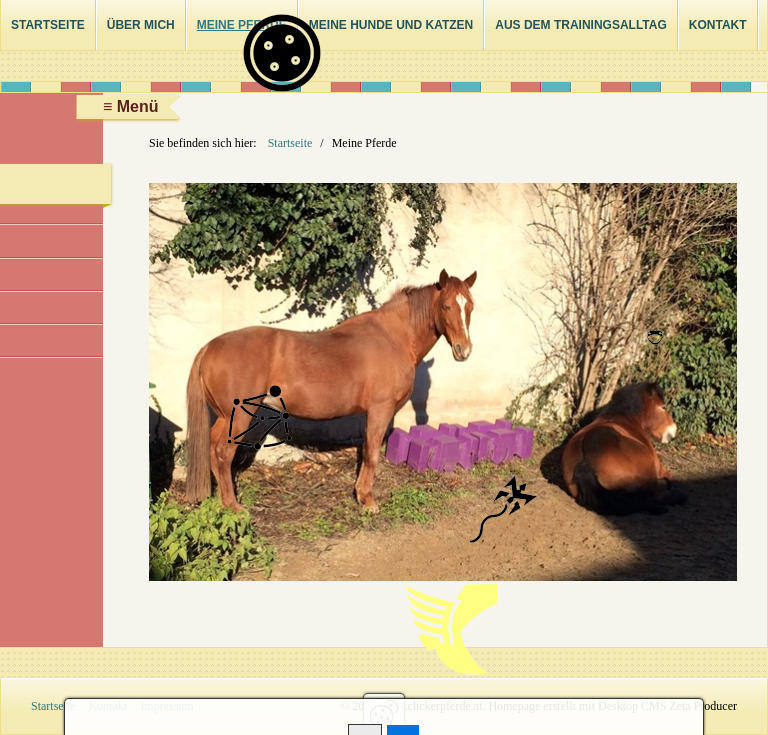 The height and width of the screenshot is (735, 768). I want to click on creature or monster enemy type indicator, so click(655, 337).